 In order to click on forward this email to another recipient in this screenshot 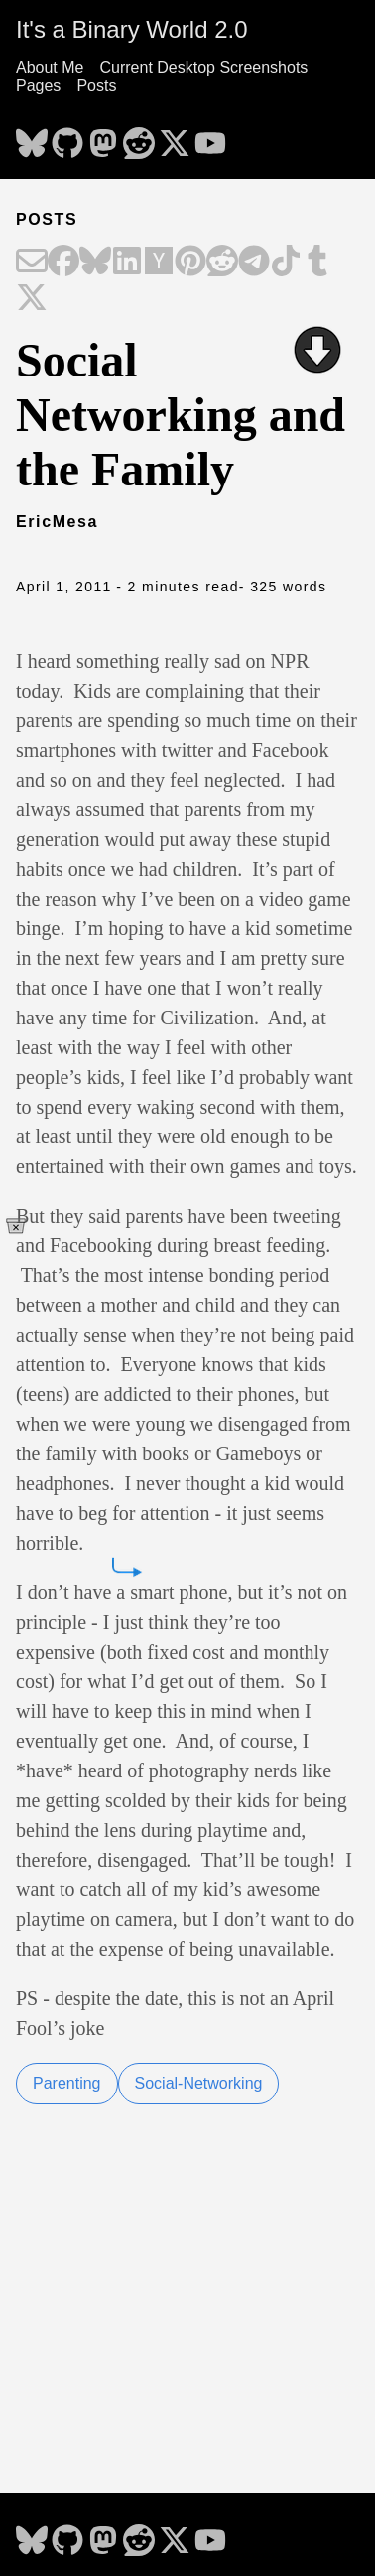, I will do `click(127, 1565)`.